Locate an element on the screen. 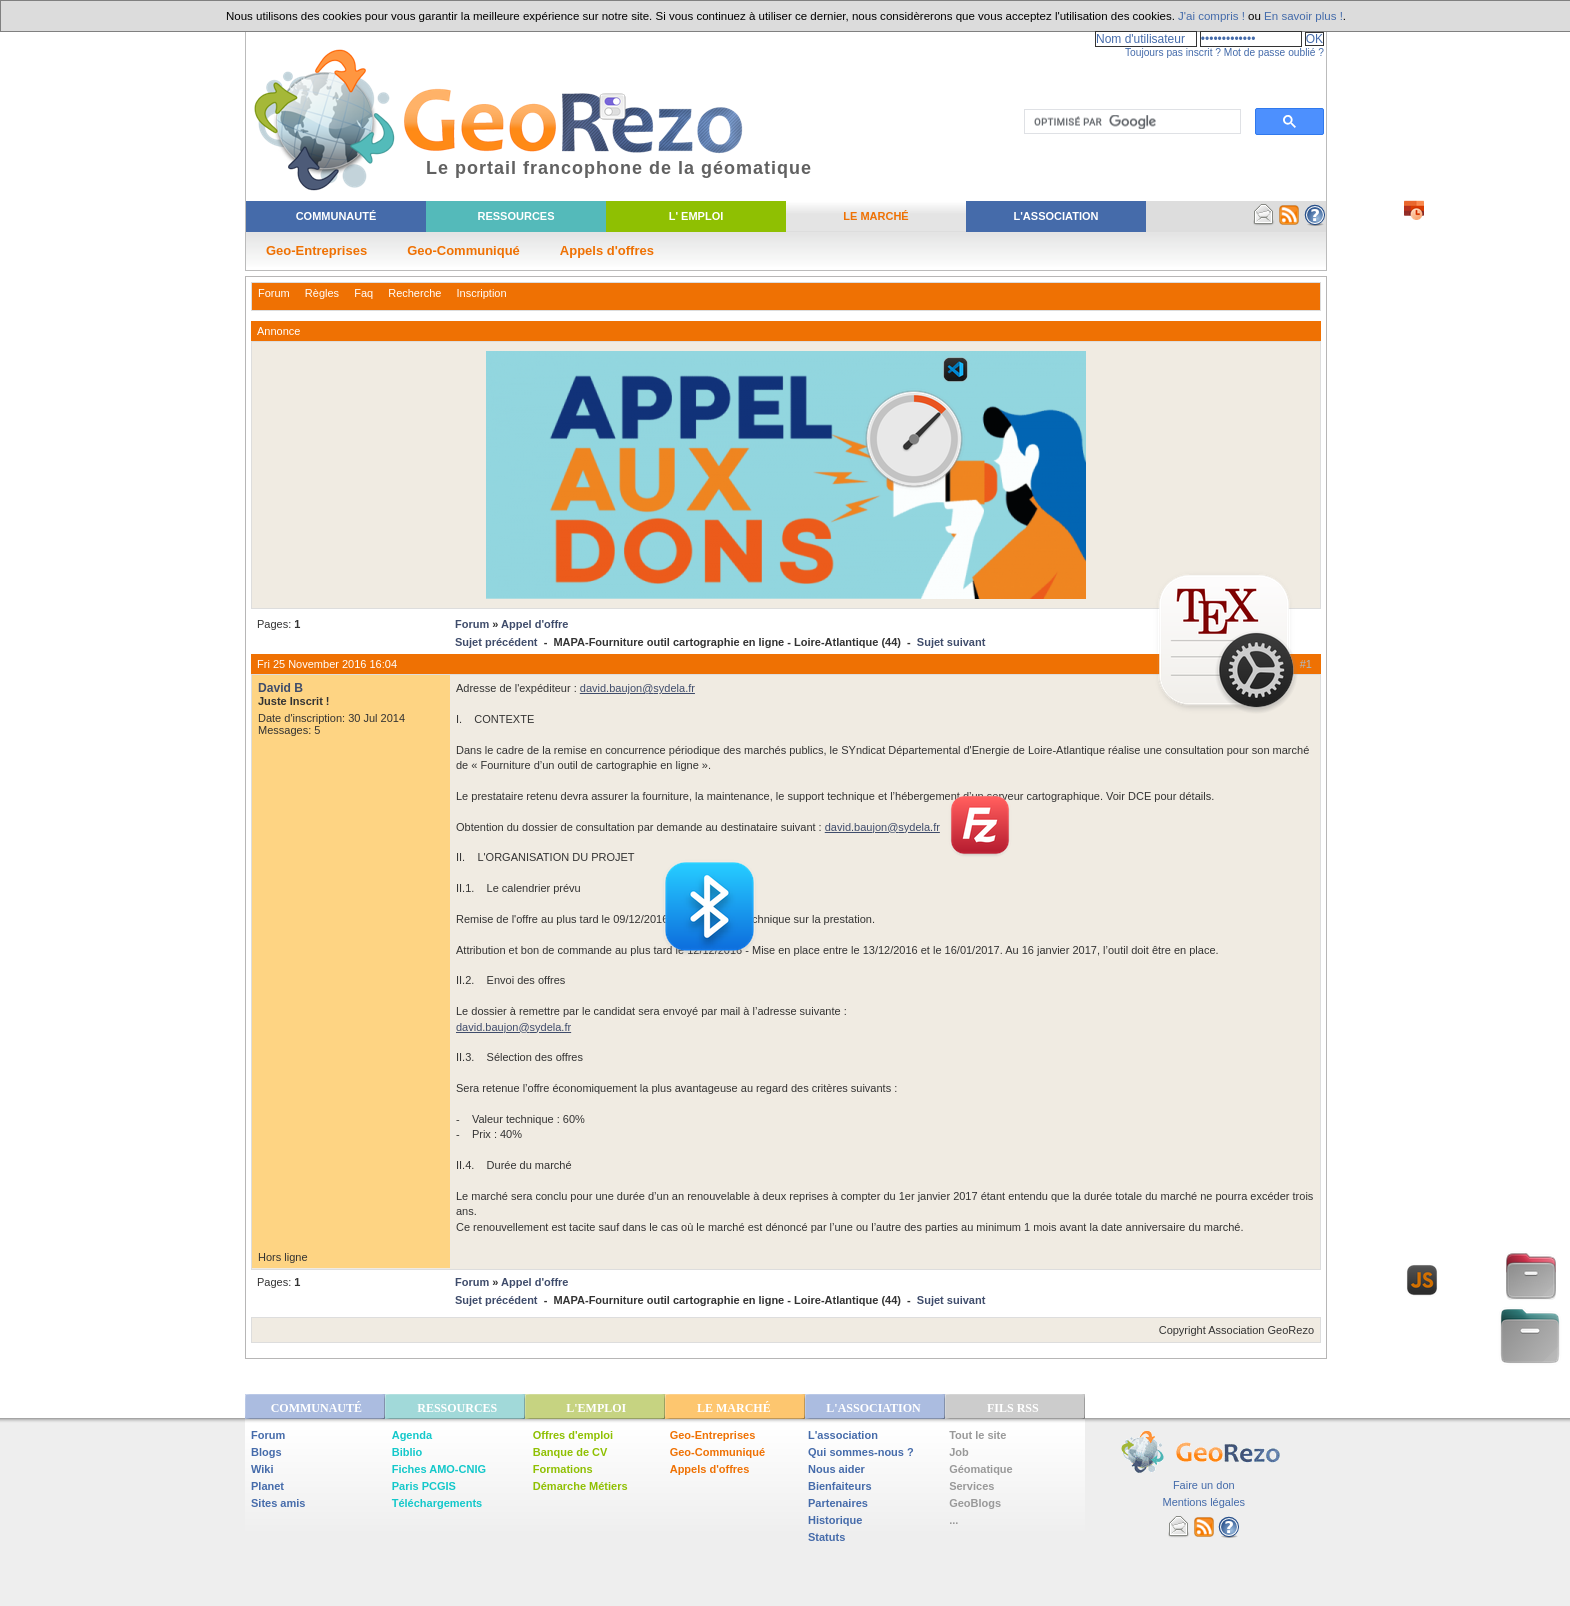 This screenshot has width=1570, height=1606. open the file manager is located at coordinates (1531, 1276).